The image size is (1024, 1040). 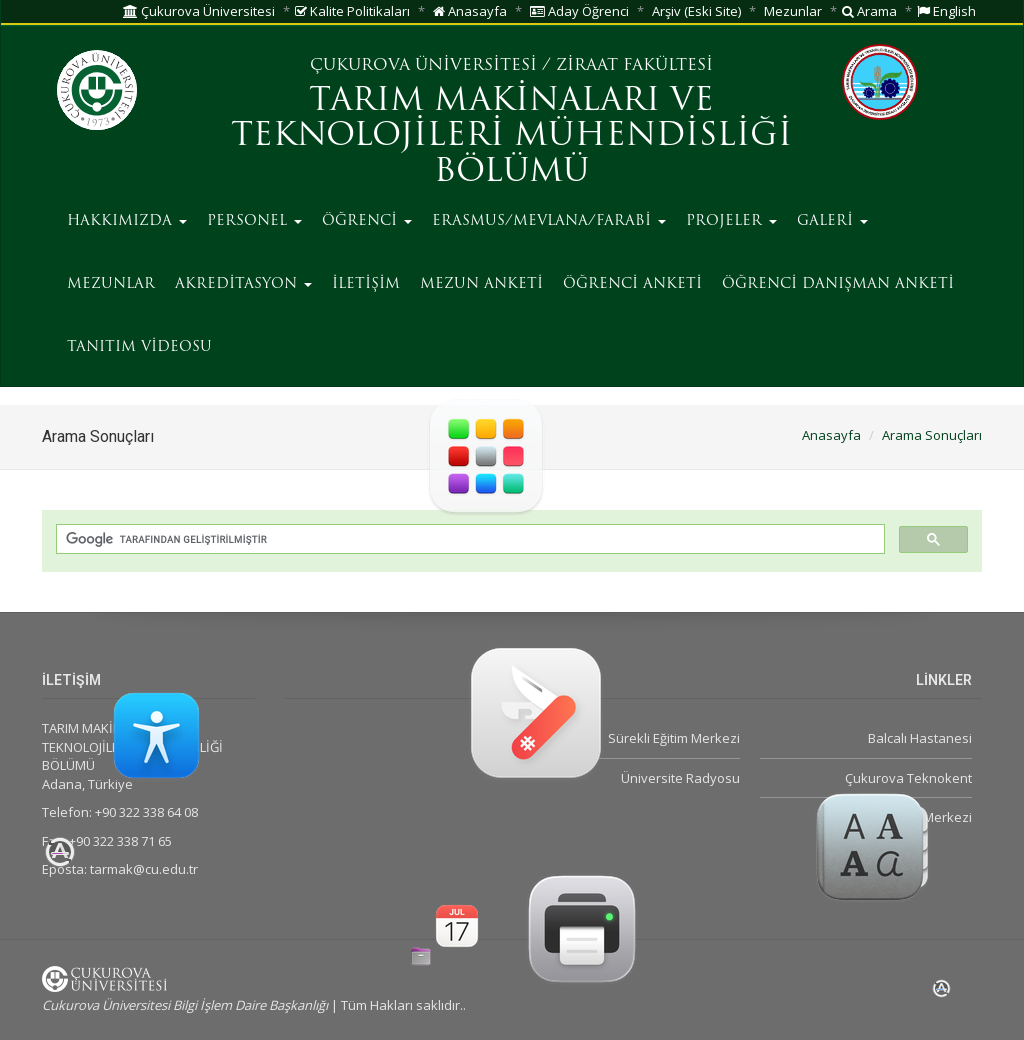 What do you see at coordinates (582, 929) in the screenshot?
I see `open print center to manage print jobs` at bounding box center [582, 929].